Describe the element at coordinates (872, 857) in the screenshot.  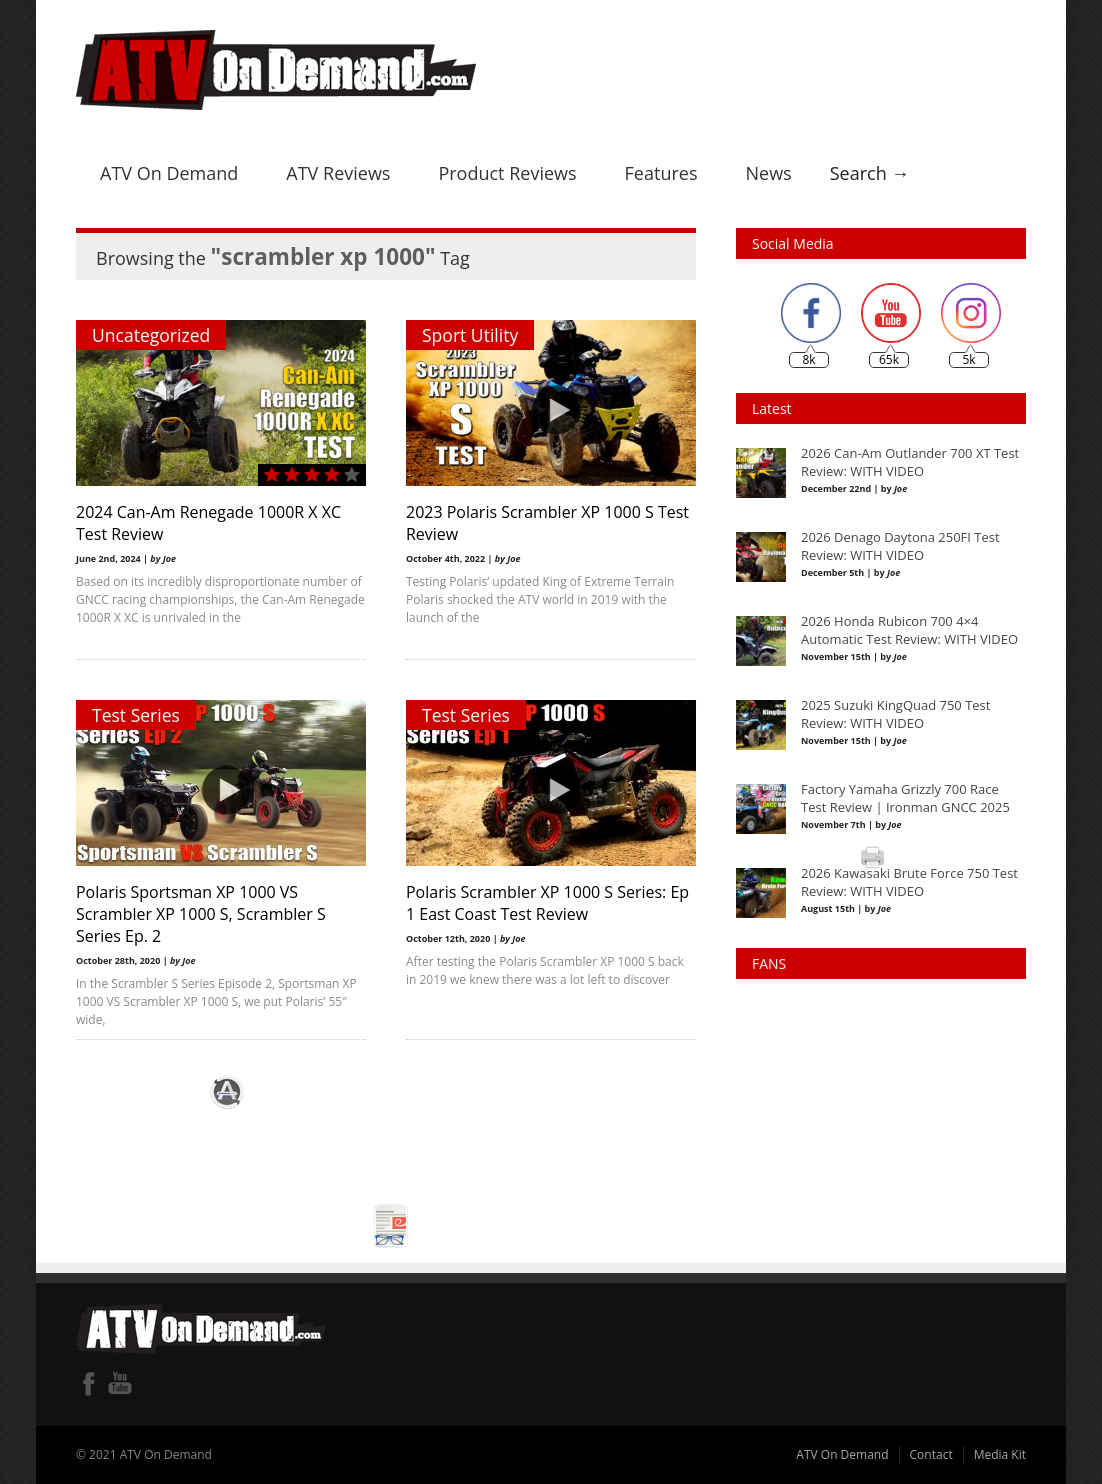
I see `print the current document` at that location.